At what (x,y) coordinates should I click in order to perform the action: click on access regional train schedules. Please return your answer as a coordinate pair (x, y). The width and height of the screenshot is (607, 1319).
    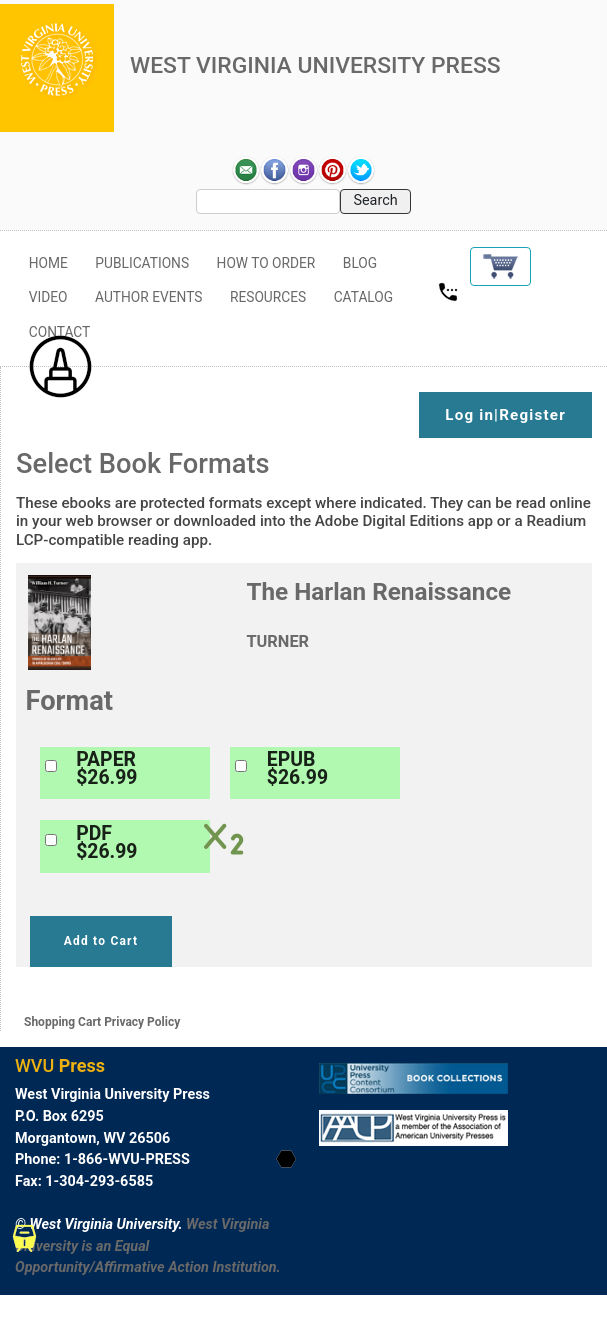
    Looking at the image, I should click on (24, 1237).